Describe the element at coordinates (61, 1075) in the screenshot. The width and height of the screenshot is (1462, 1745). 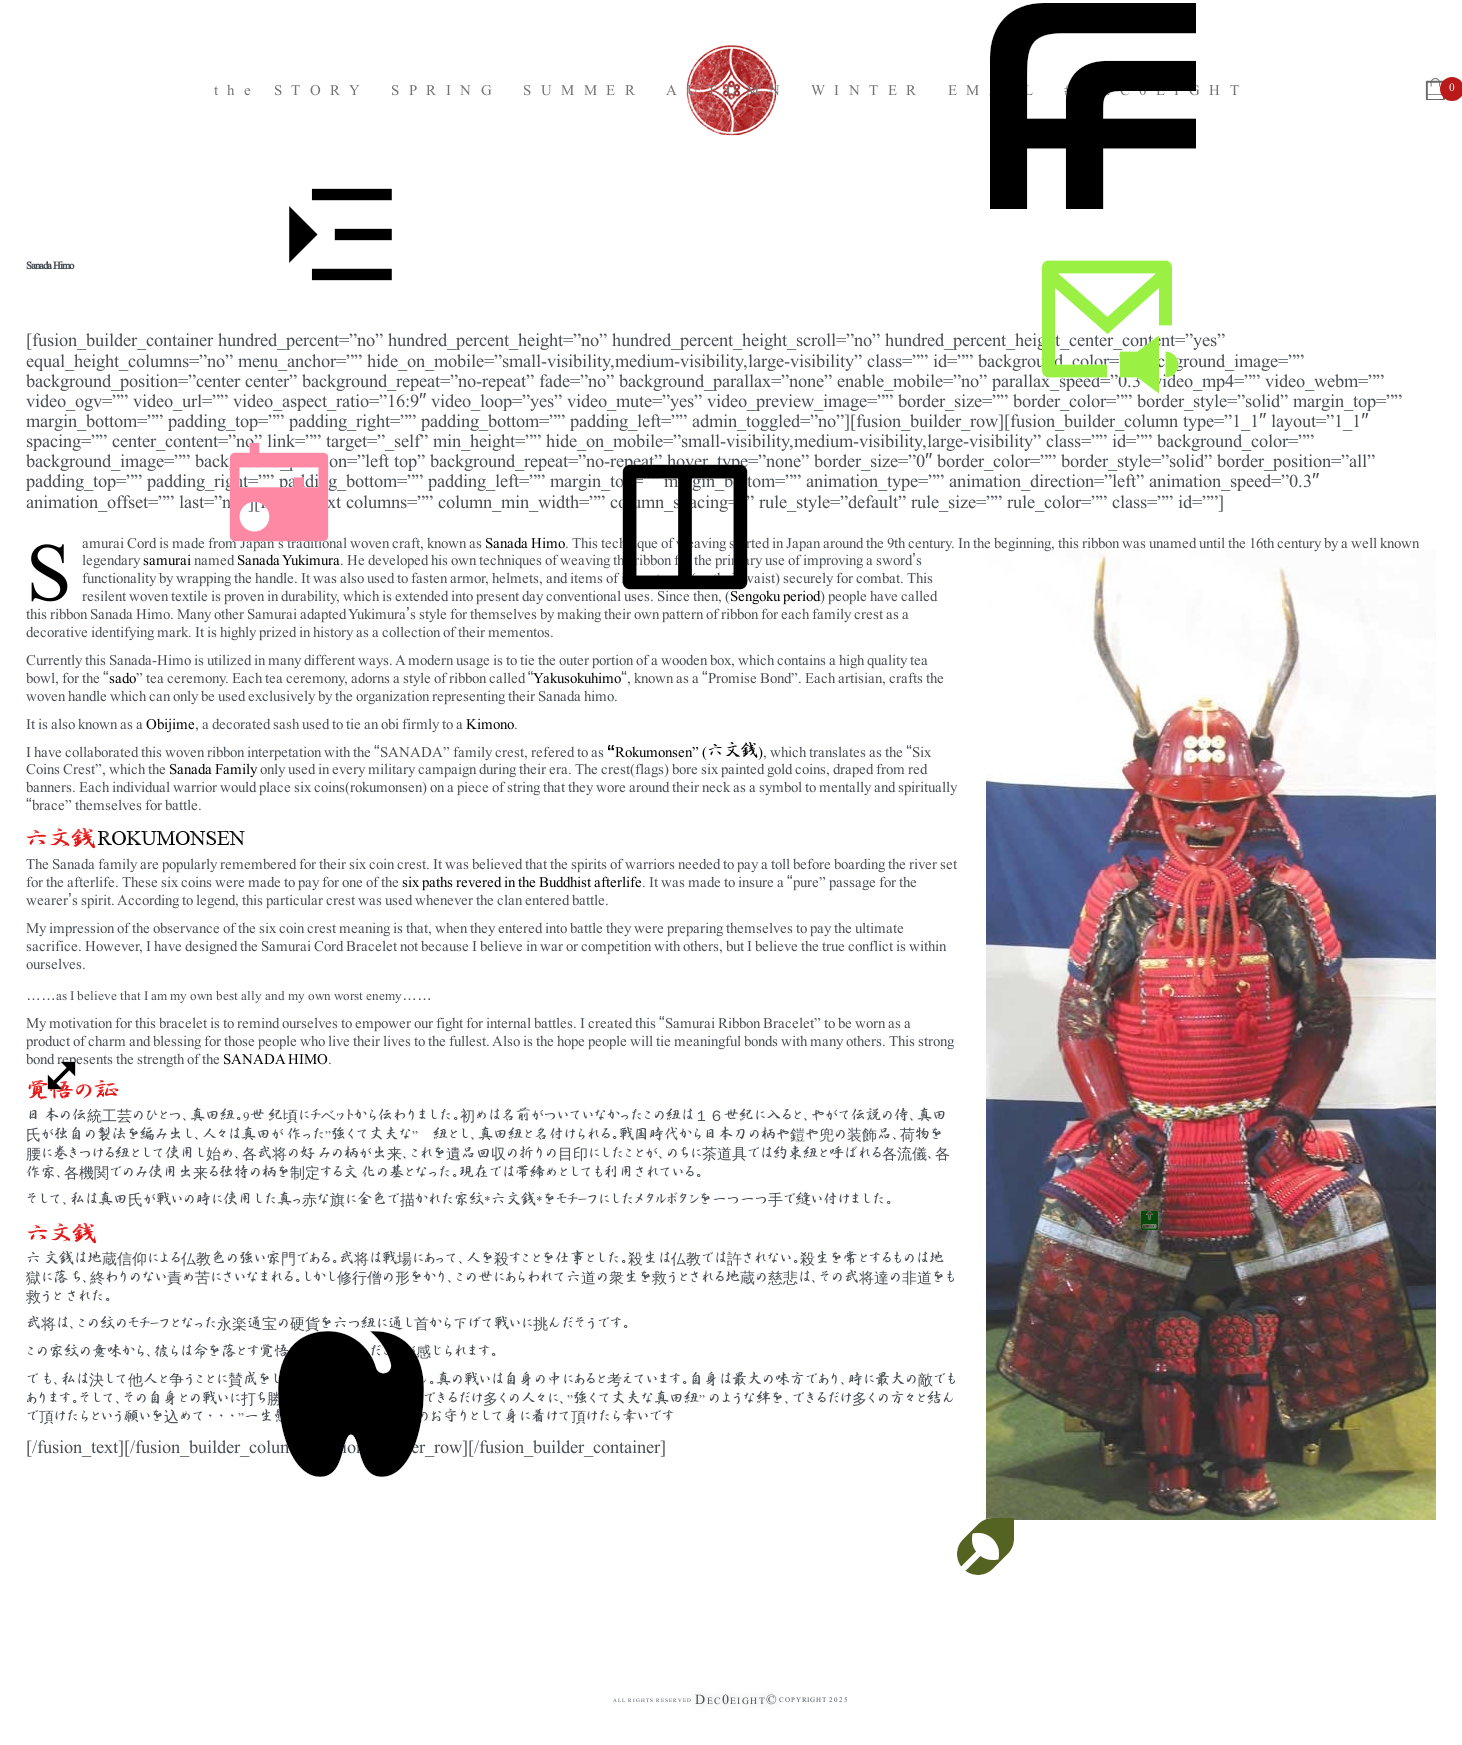
I see `expand content to fullscreen` at that location.